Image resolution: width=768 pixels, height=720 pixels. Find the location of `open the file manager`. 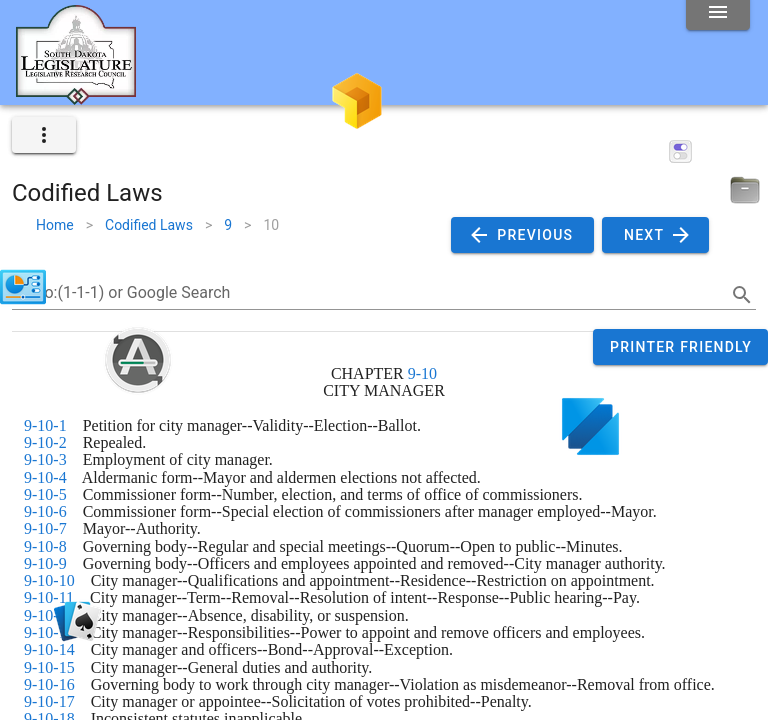

open the file manager is located at coordinates (745, 190).